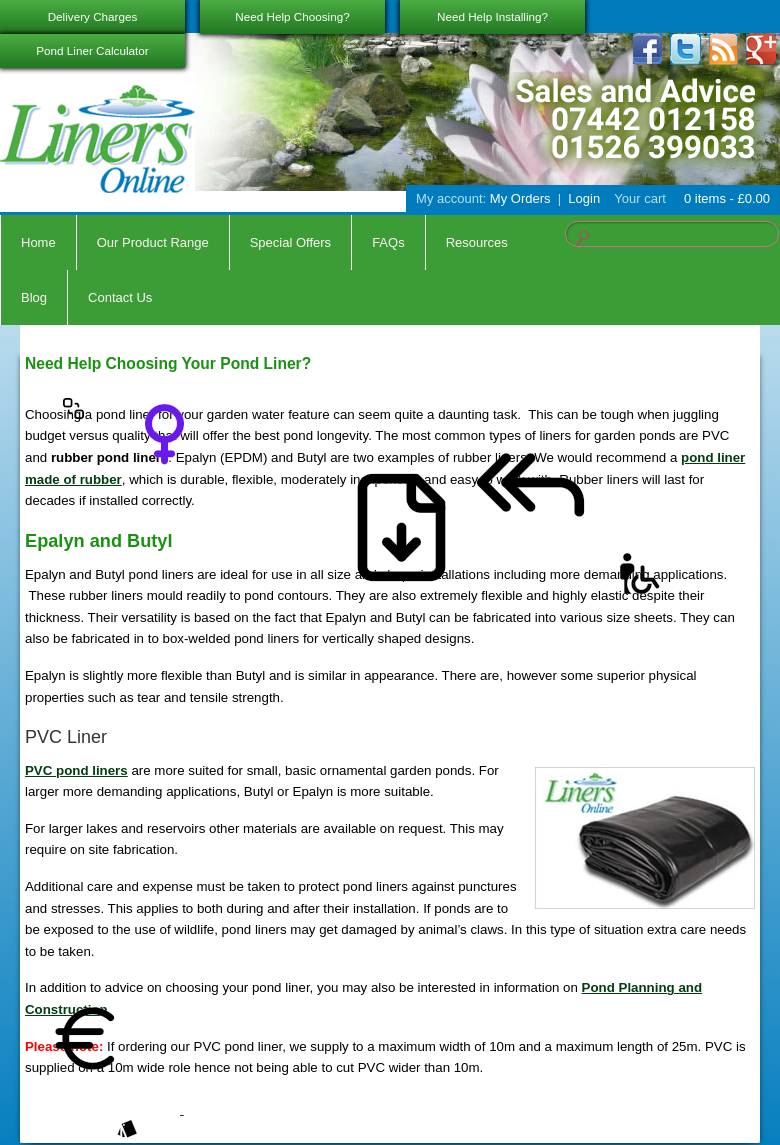 This screenshot has height=1145, width=780. I want to click on view or select euro currency, so click(86, 1038).